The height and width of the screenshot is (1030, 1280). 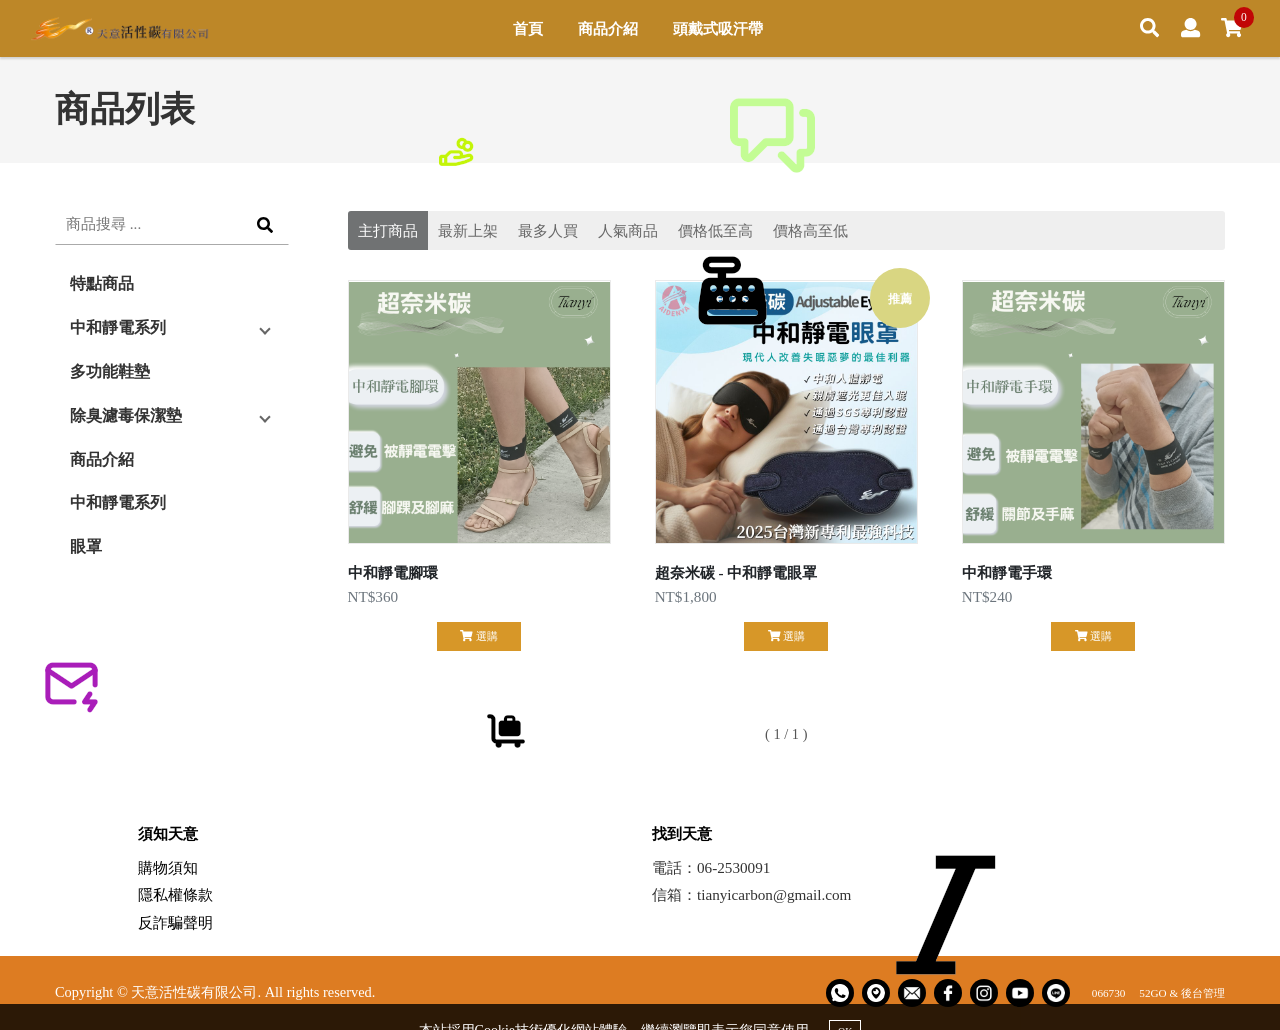 I want to click on apply italic formatting to selected text, so click(x=949, y=915).